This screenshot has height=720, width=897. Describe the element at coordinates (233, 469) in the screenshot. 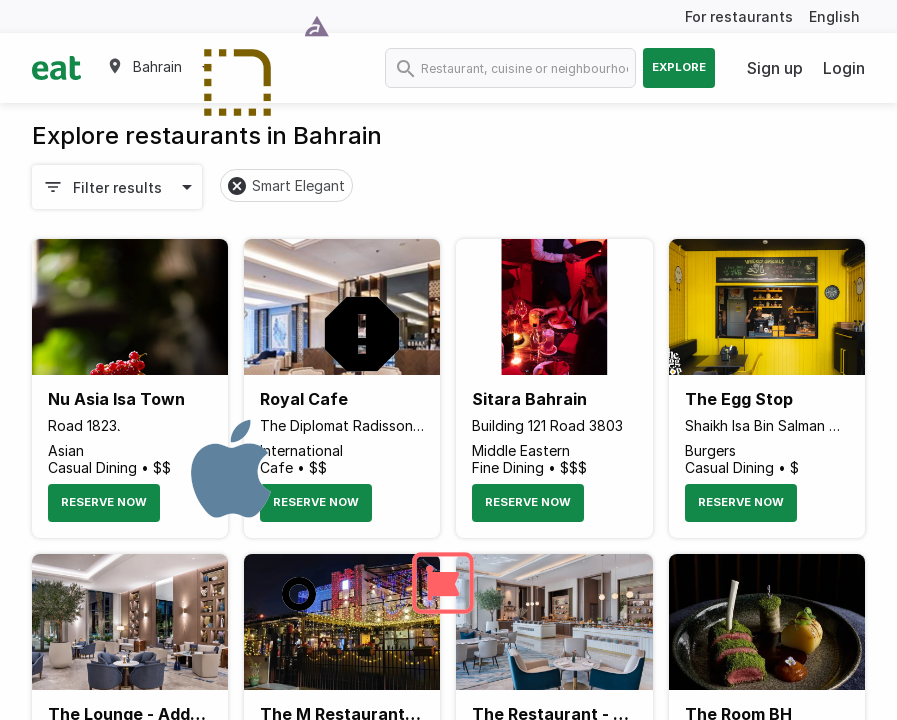

I see `Apple company logo` at that location.